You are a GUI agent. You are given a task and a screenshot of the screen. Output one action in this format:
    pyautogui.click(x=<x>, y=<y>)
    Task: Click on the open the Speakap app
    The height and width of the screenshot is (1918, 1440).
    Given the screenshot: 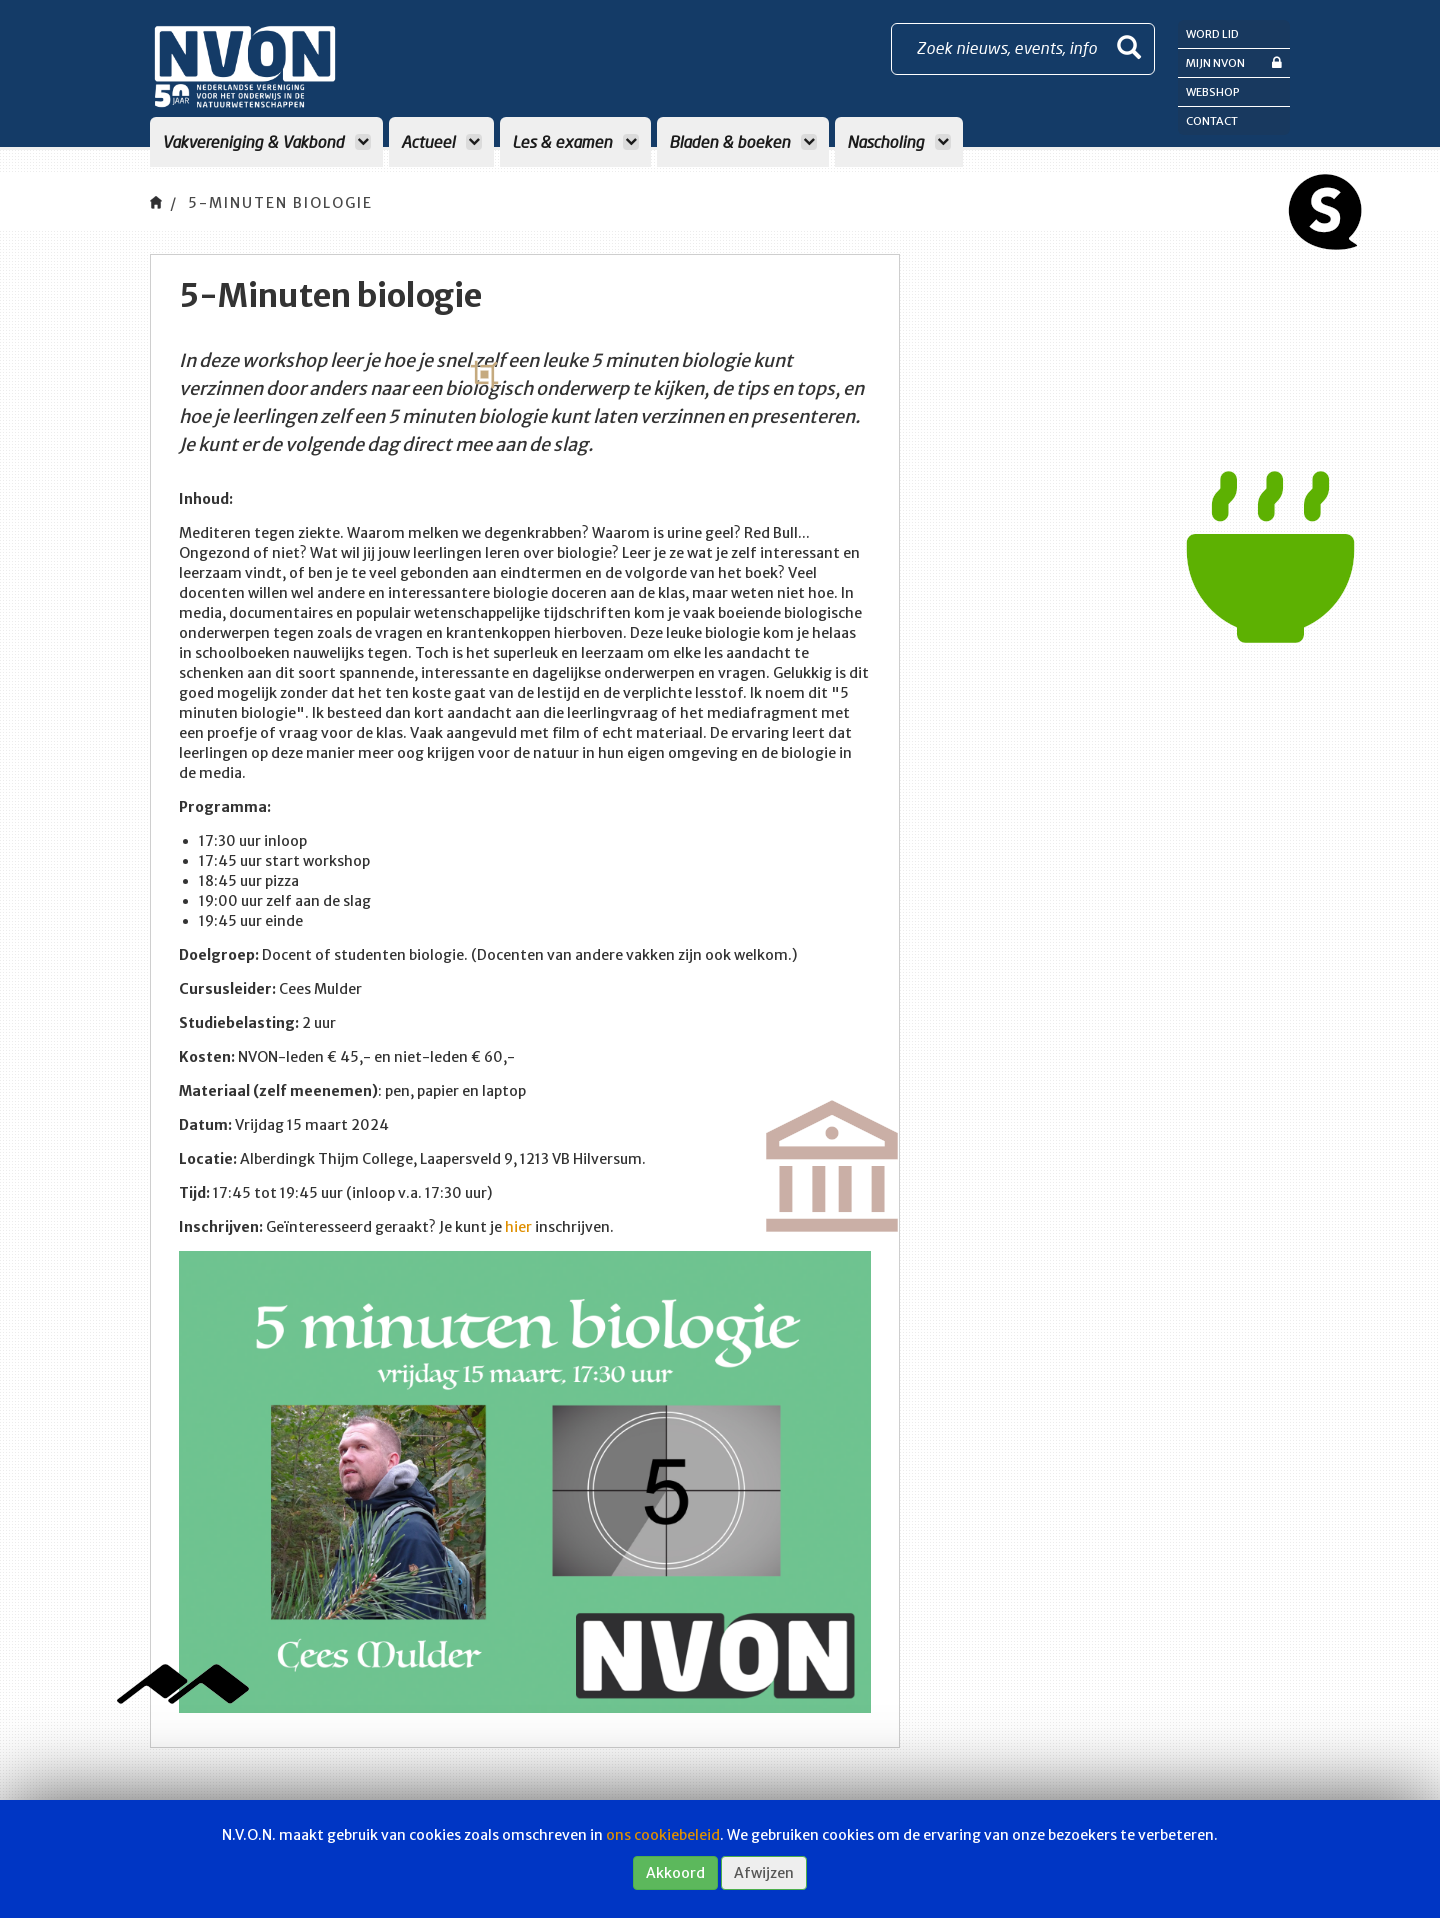 What is the action you would take?
    pyautogui.click(x=1325, y=212)
    